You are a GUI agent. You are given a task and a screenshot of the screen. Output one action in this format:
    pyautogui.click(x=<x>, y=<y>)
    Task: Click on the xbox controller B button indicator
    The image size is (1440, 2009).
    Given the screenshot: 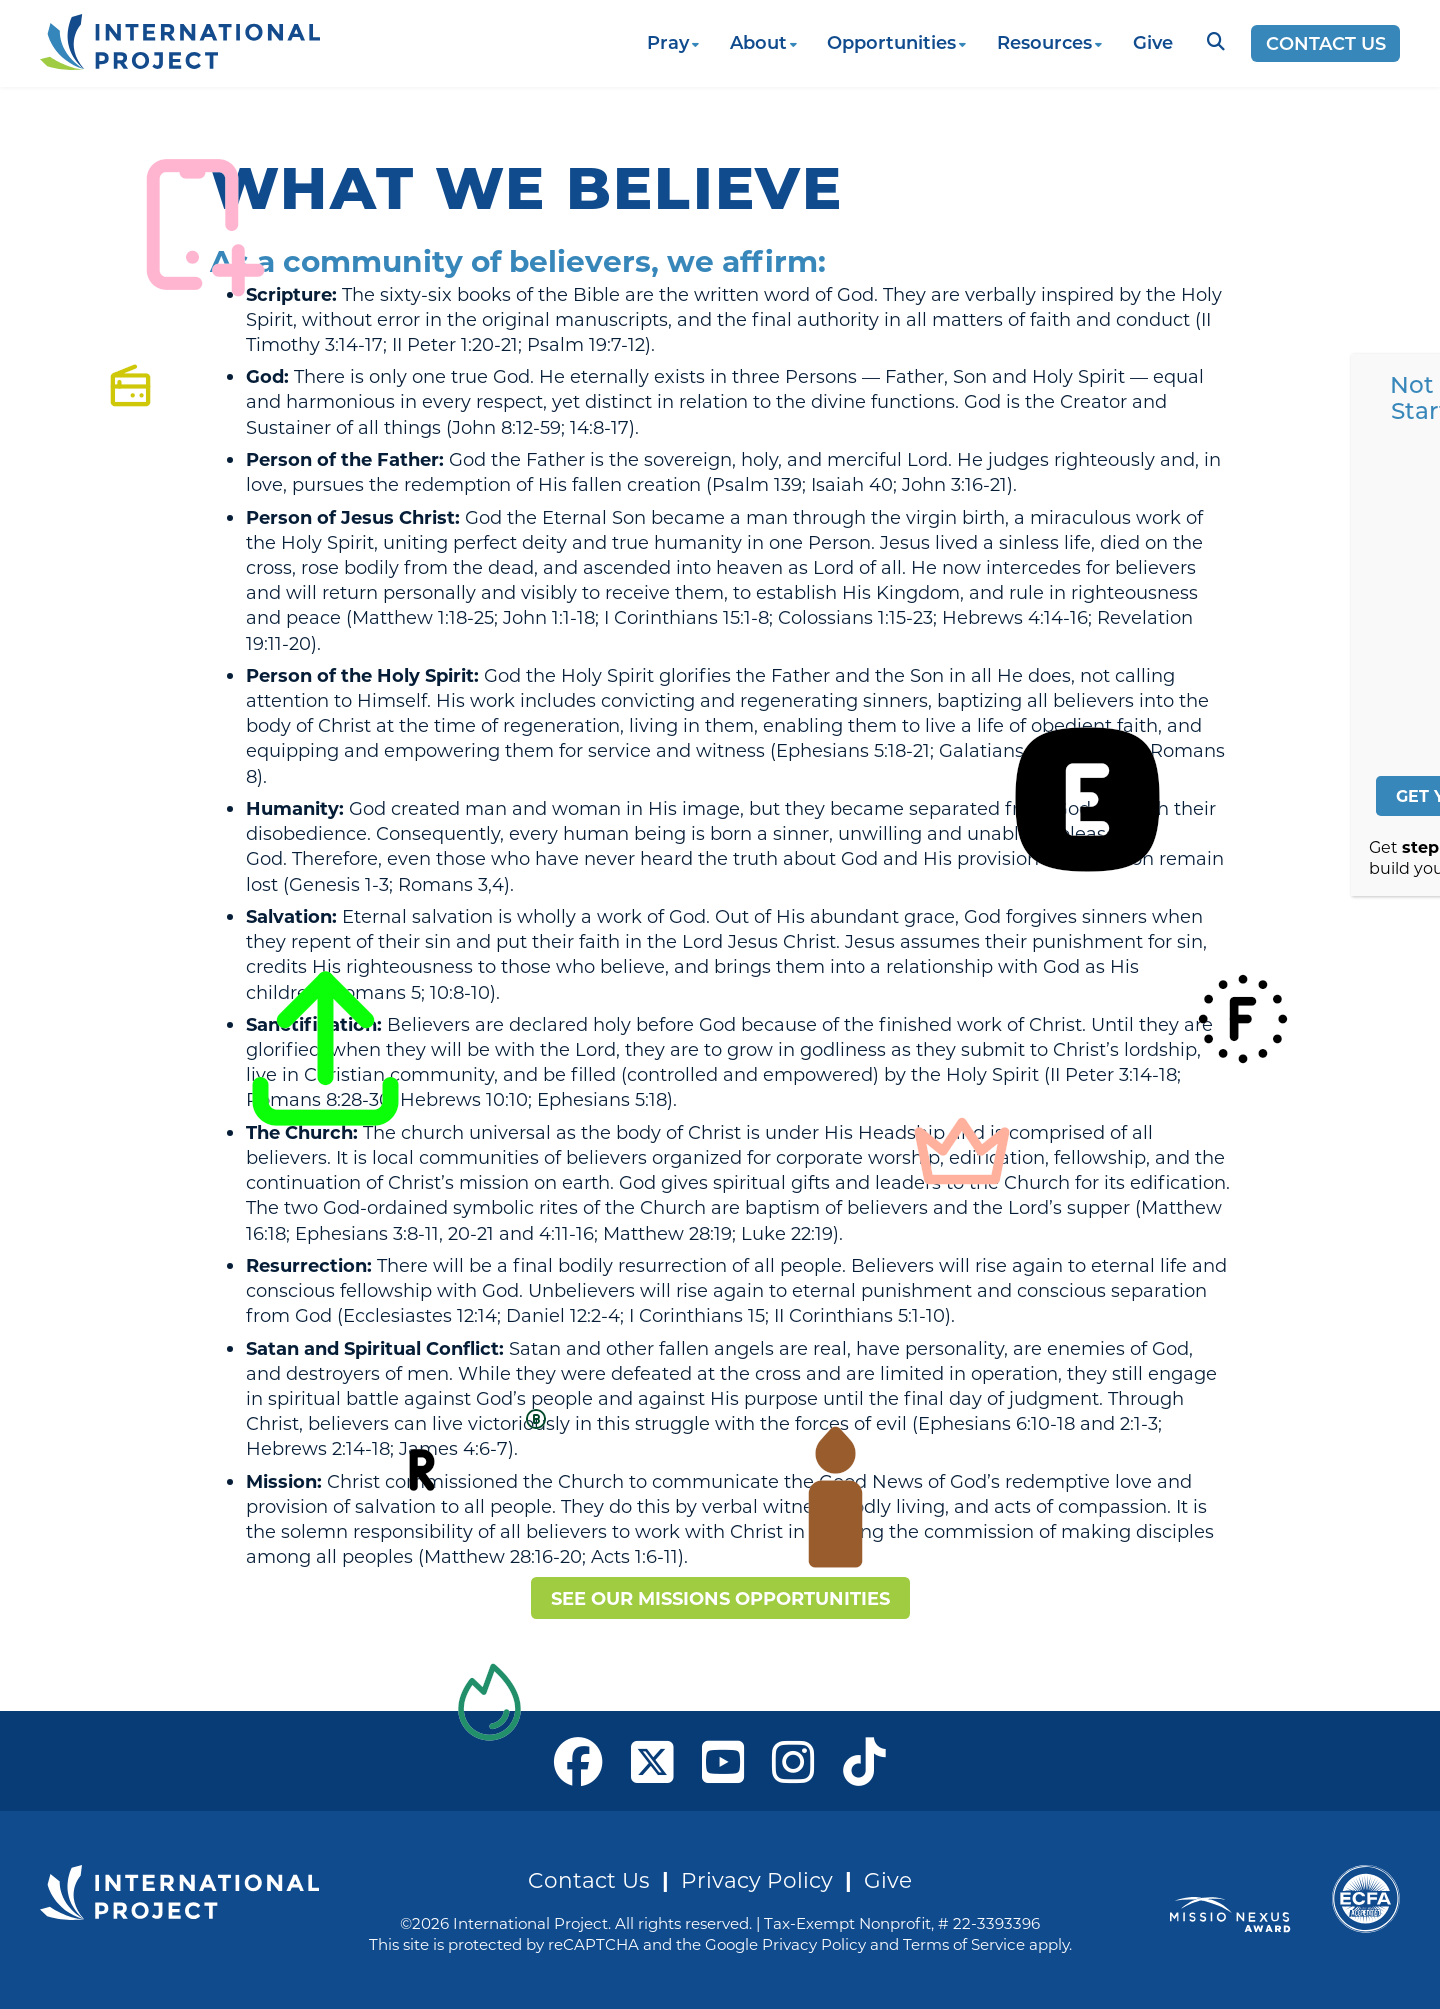 What is the action you would take?
    pyautogui.click(x=536, y=1419)
    